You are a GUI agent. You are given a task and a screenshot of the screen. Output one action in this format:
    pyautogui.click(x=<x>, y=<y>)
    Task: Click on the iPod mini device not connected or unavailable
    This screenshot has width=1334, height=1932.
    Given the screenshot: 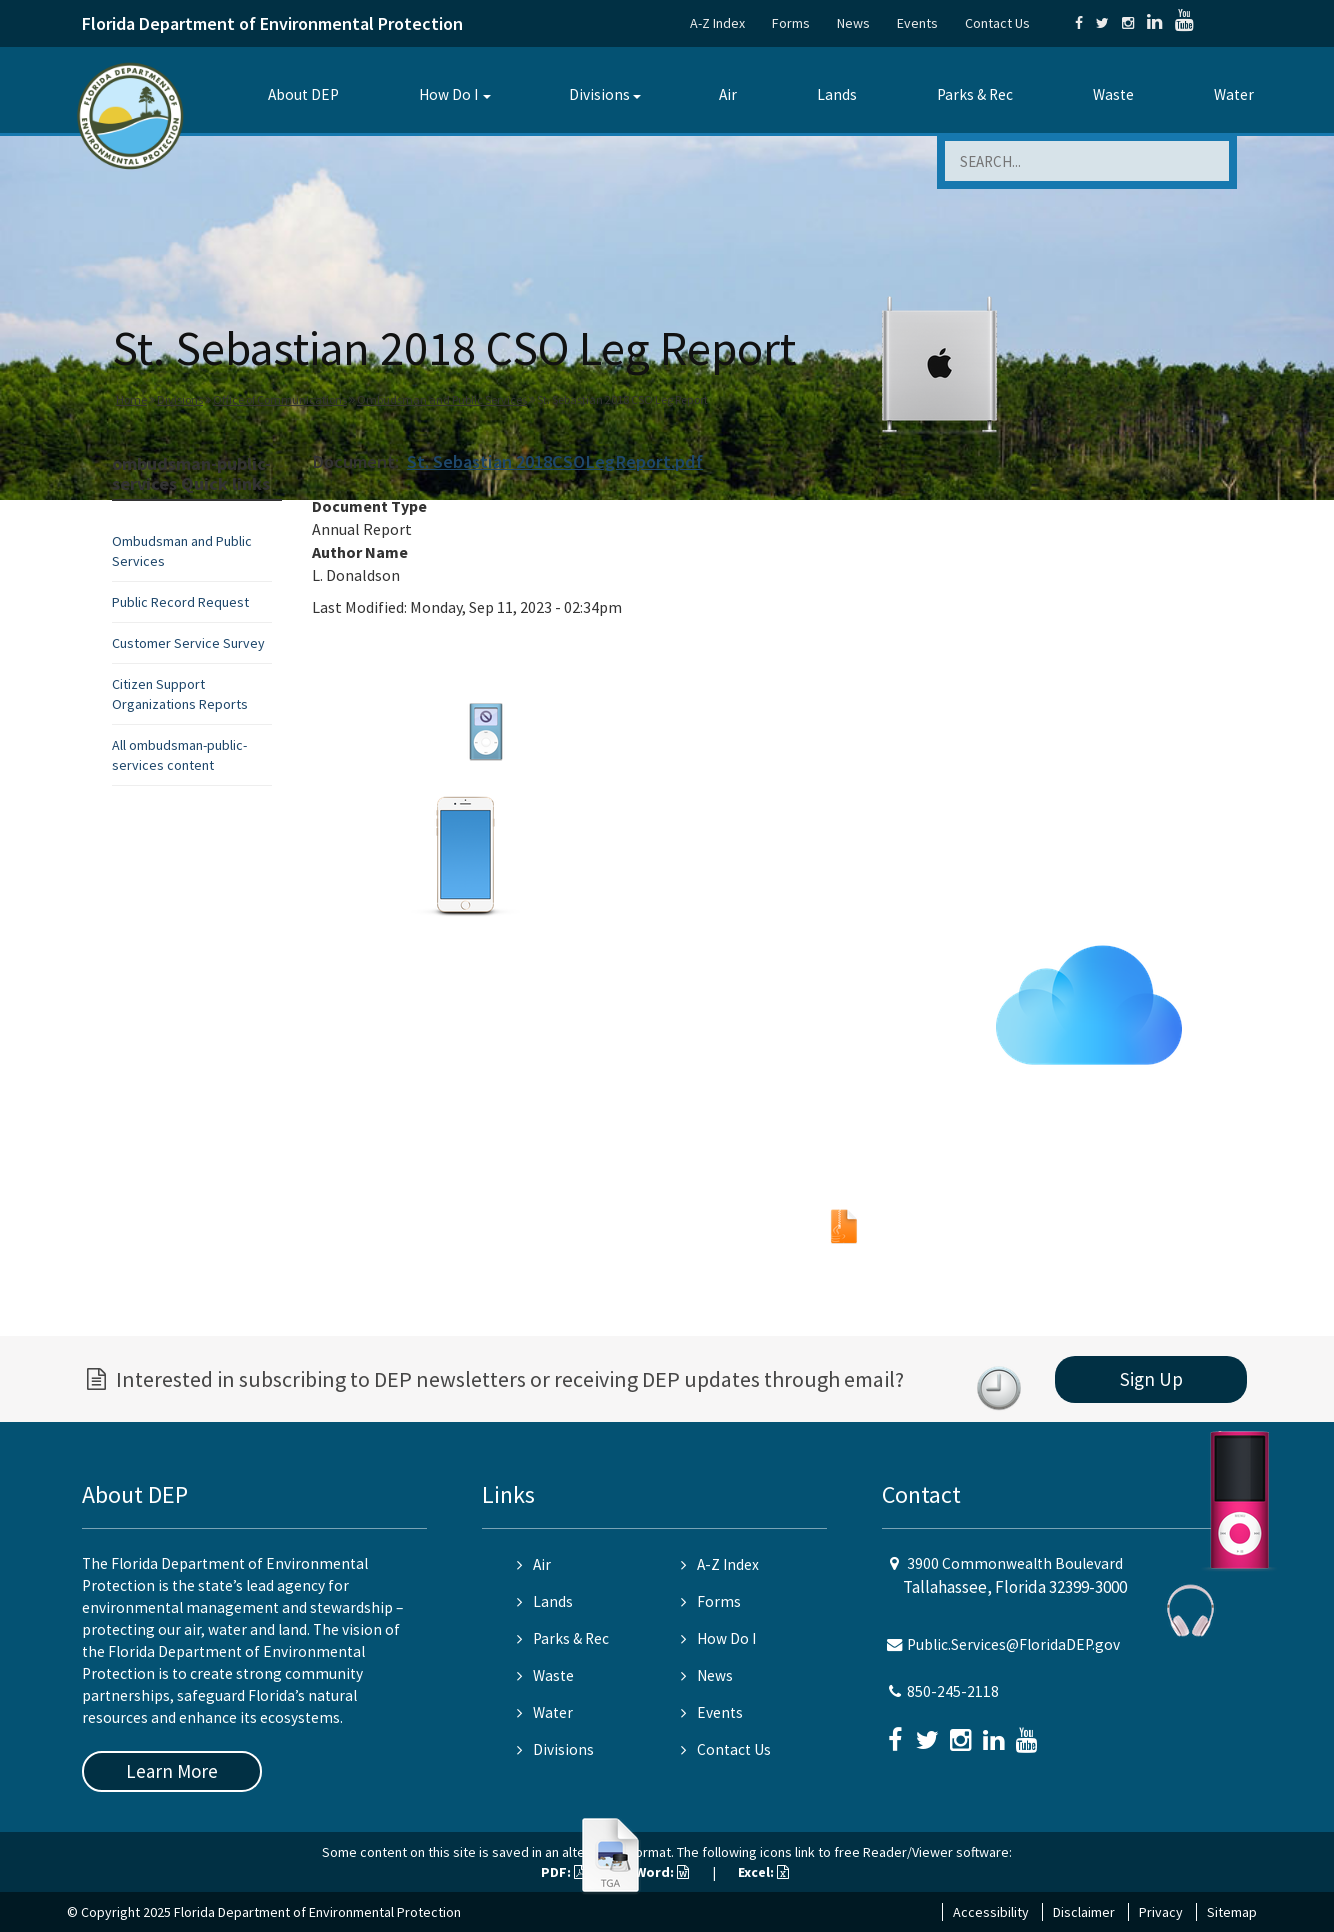 What is the action you would take?
    pyautogui.click(x=486, y=732)
    